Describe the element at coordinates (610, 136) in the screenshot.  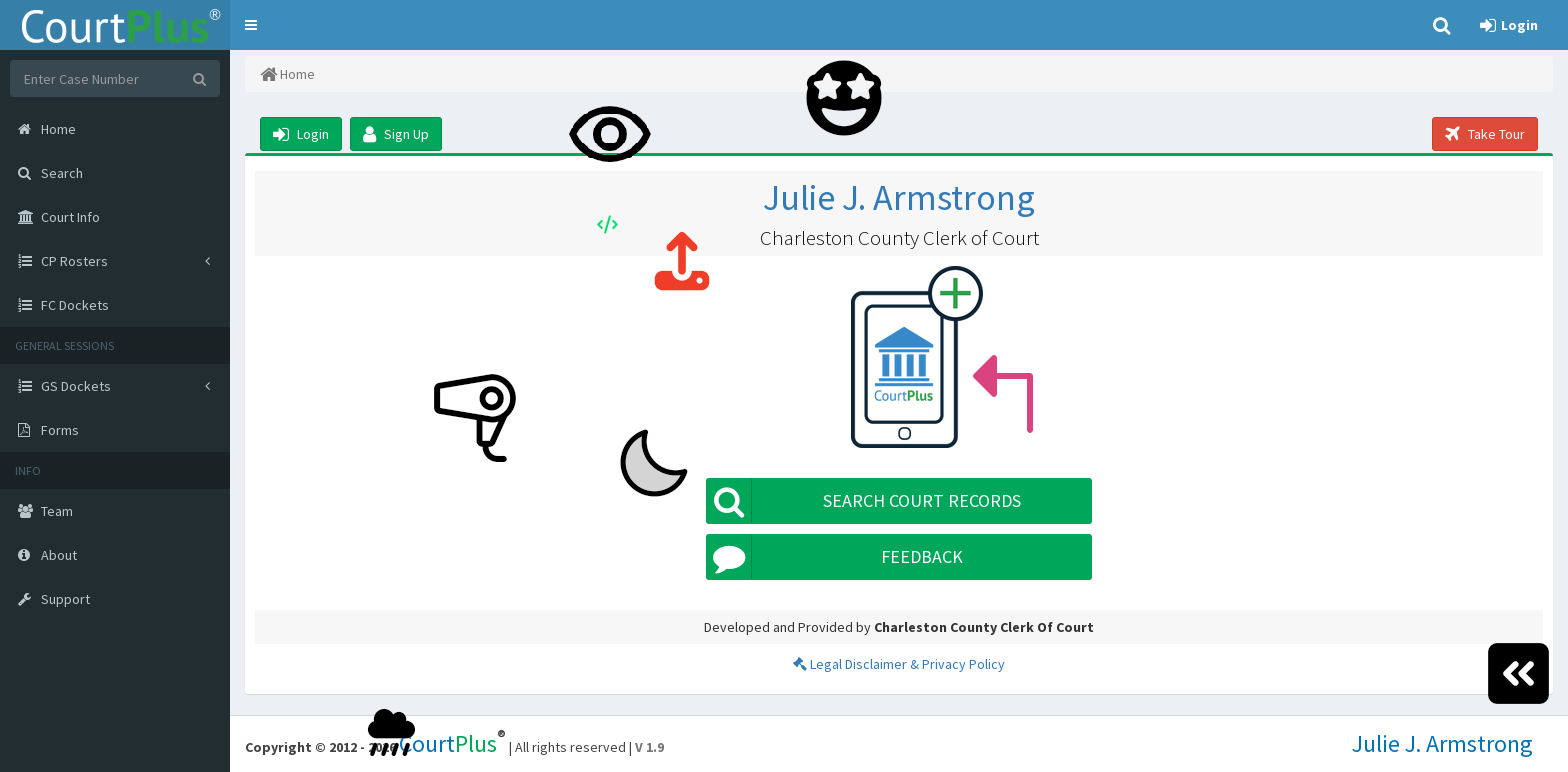
I see `toggle visibility of an item` at that location.